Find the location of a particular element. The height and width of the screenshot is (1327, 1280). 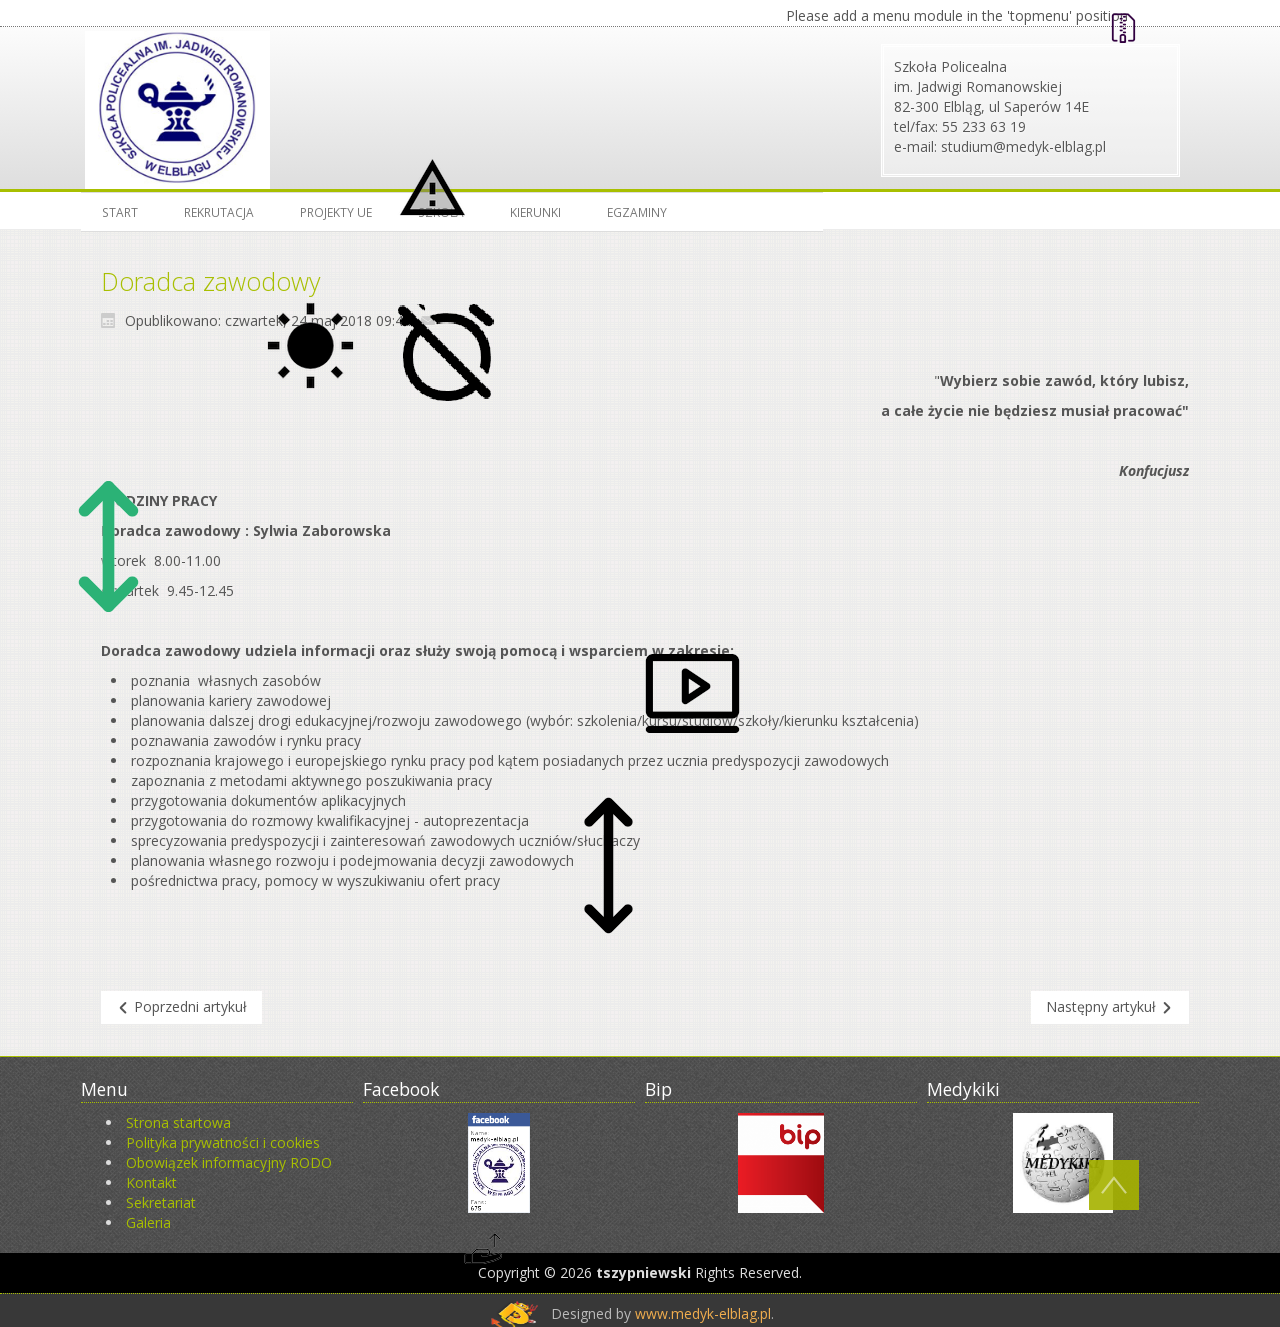

toggle light mode or bright display is located at coordinates (310, 347).